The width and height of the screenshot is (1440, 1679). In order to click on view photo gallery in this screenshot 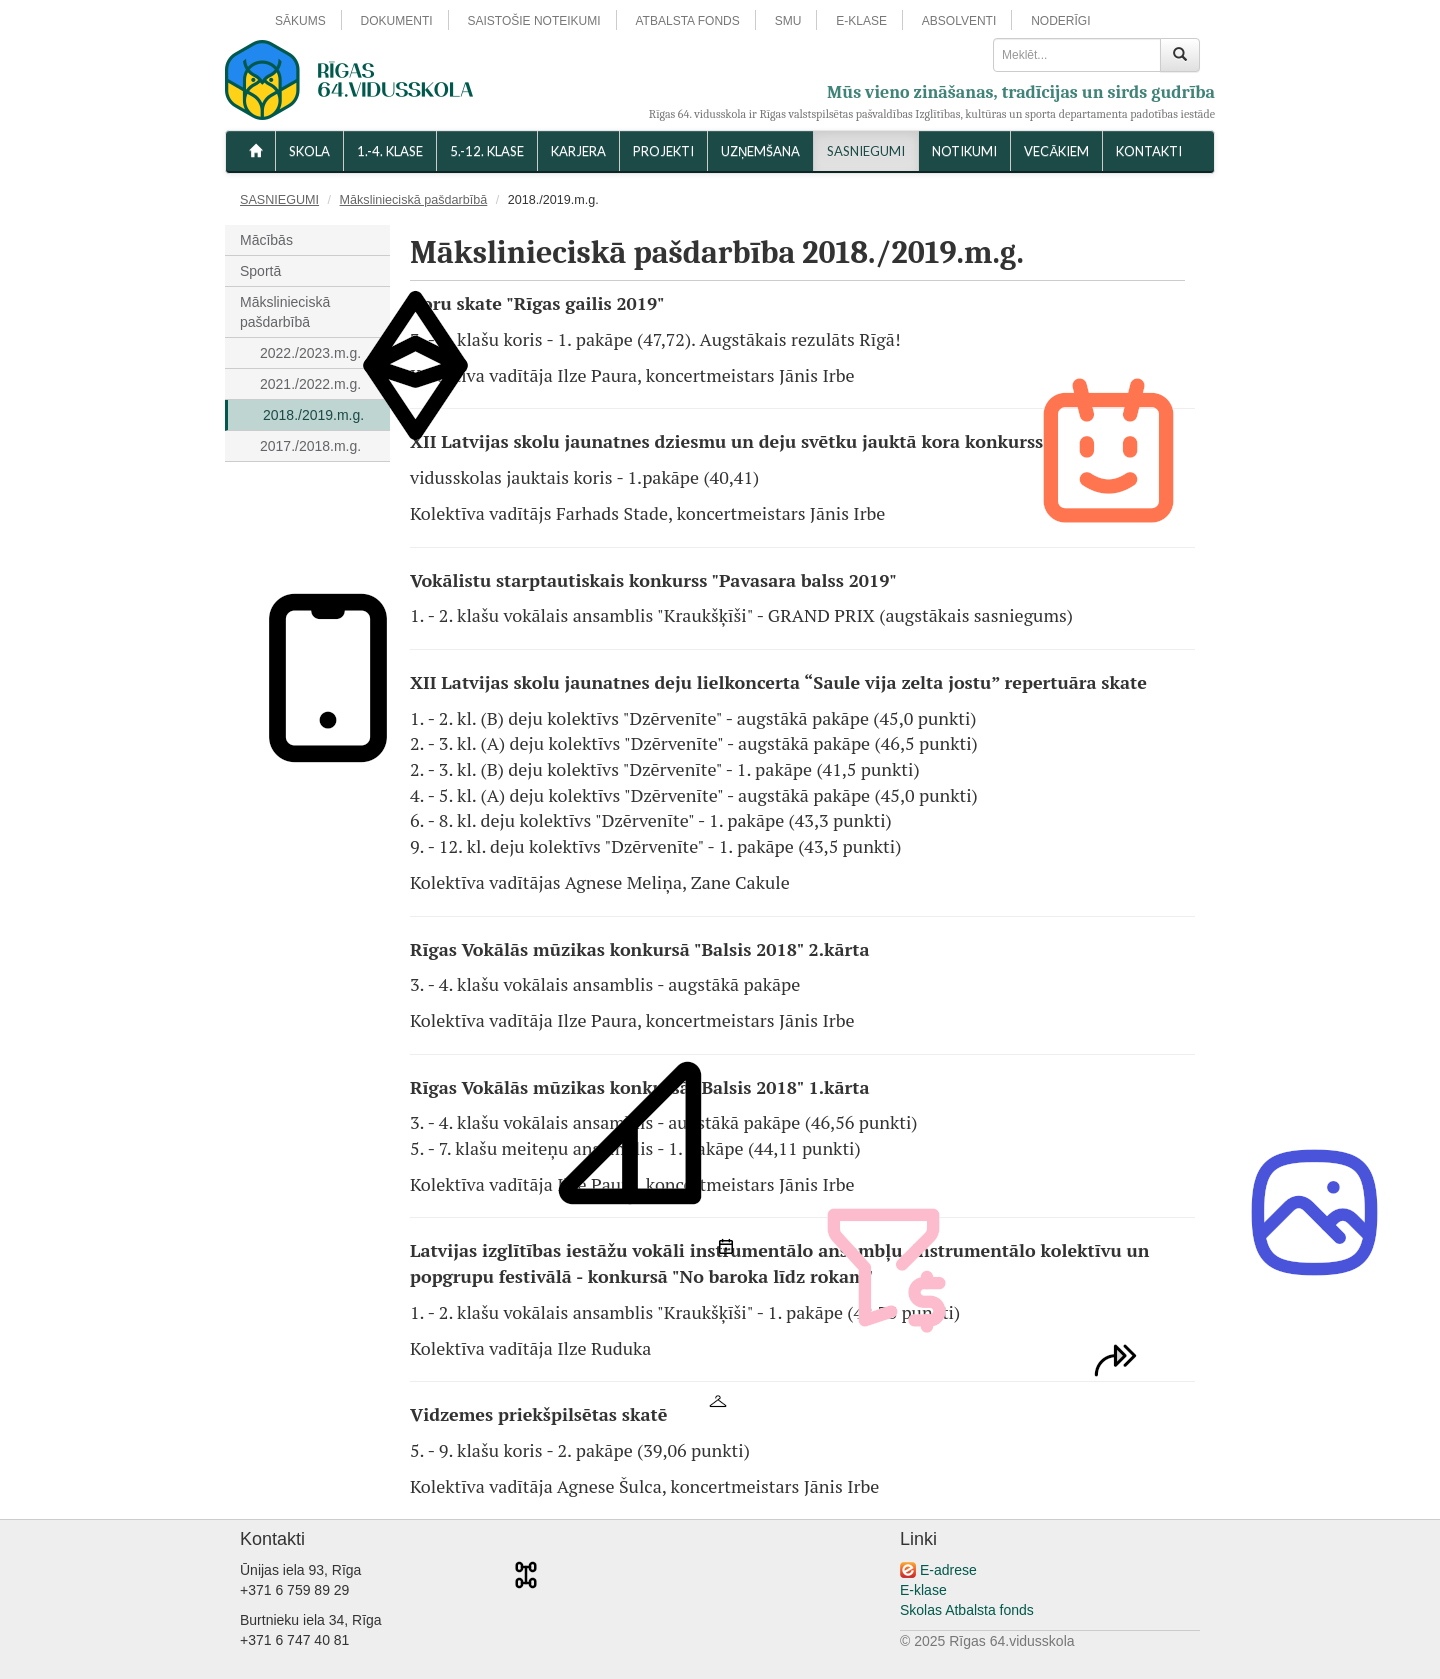, I will do `click(1314, 1212)`.